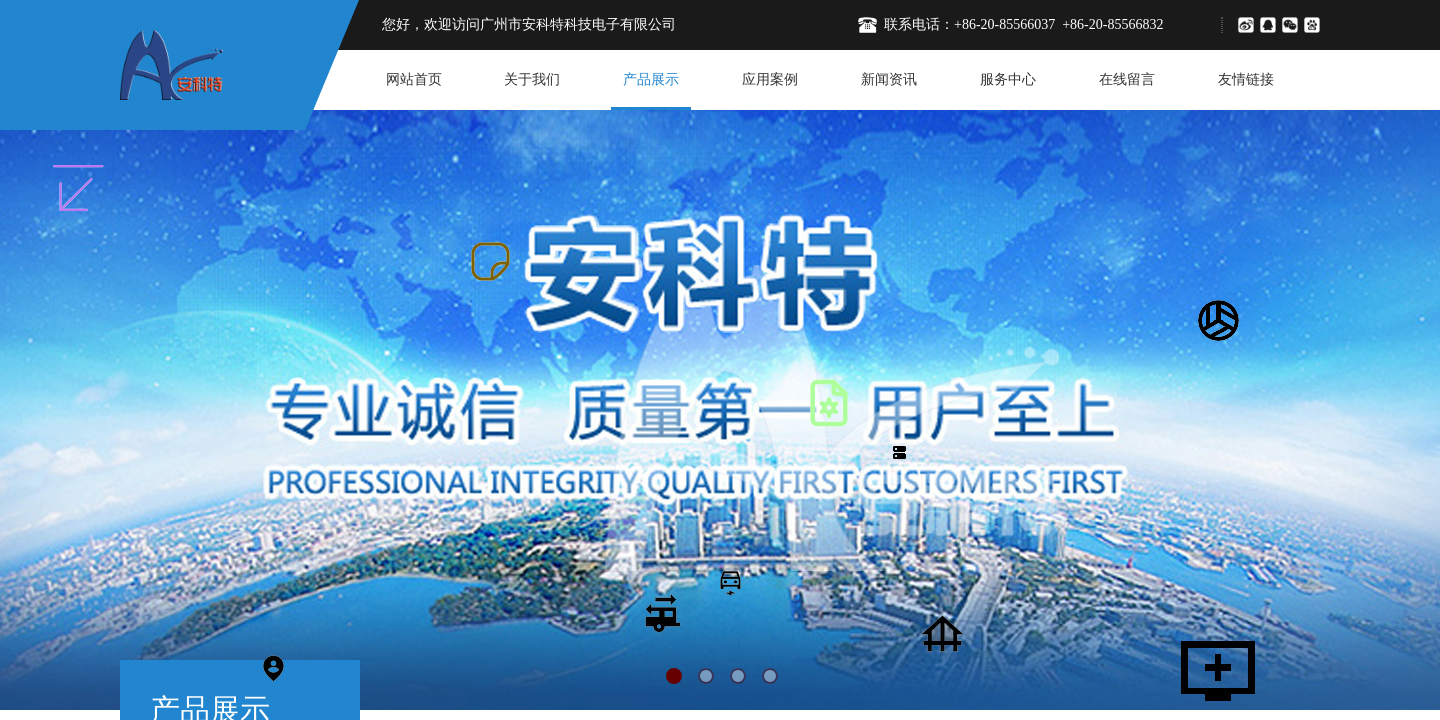 Image resolution: width=1440 pixels, height=720 pixels. I want to click on access server or DNS settings, so click(899, 452).